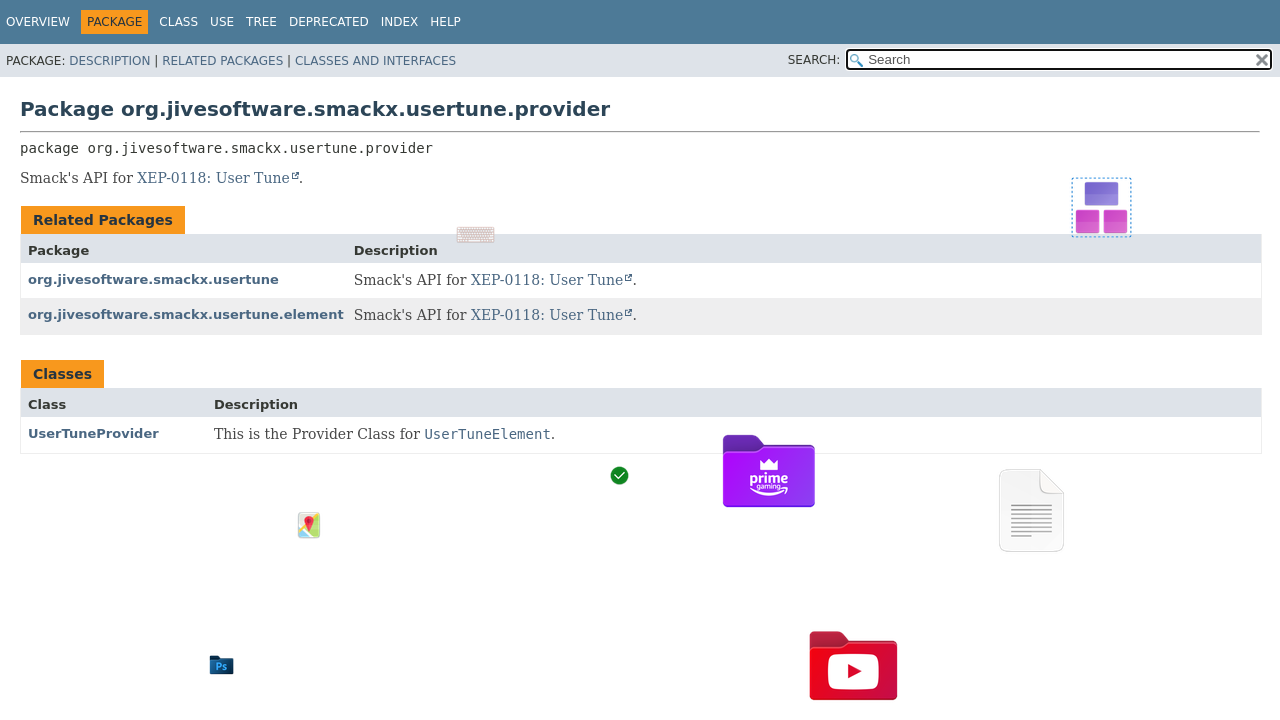  Describe the element at coordinates (221, 665) in the screenshot. I see `open folder containing adobe photoshop files` at that location.